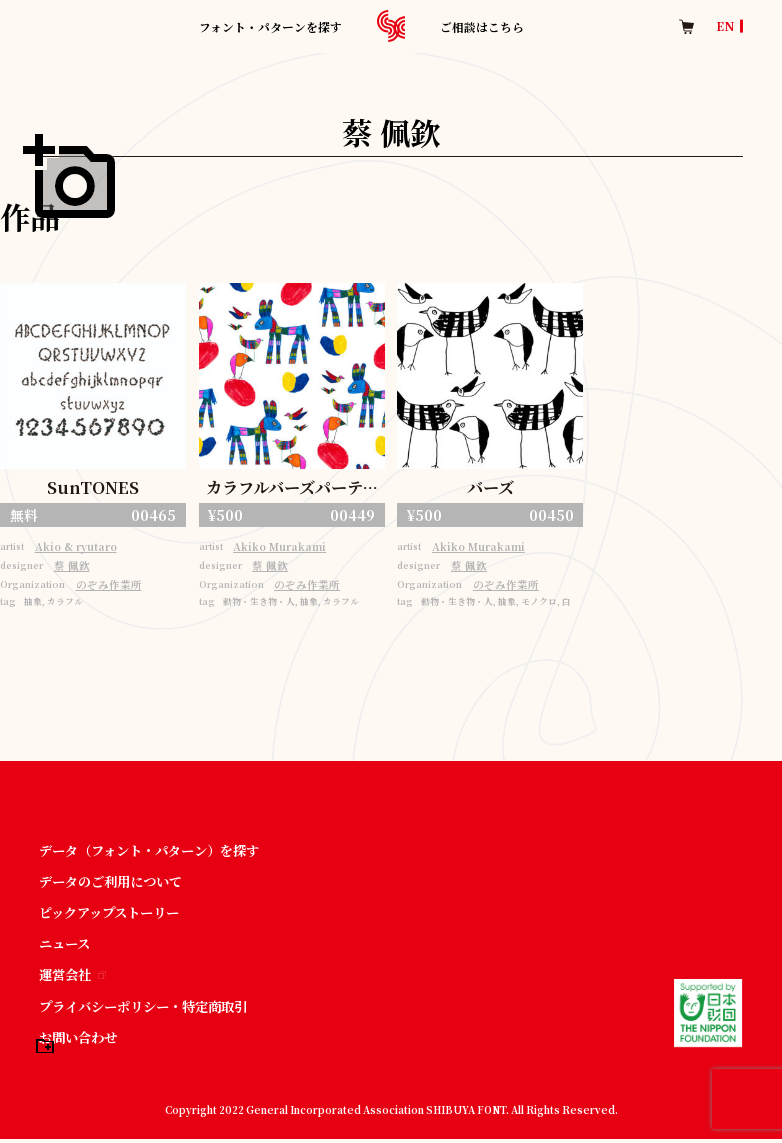 The height and width of the screenshot is (1143, 782). I want to click on create a new folder, so click(45, 1046).